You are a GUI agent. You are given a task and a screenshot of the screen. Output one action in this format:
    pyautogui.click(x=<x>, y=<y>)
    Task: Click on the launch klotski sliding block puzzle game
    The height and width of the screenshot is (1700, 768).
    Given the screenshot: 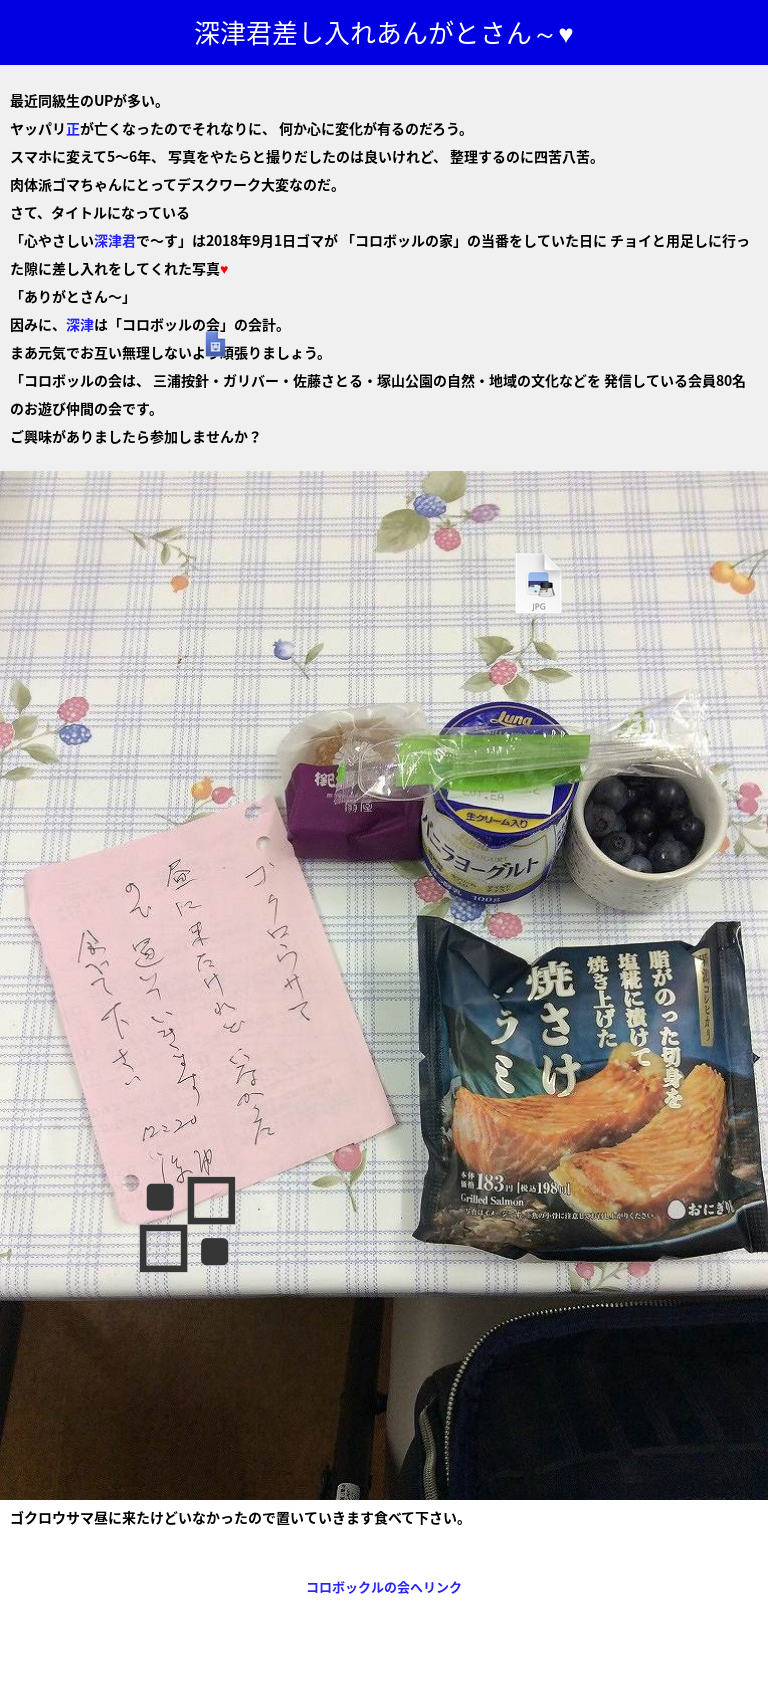 What is the action you would take?
    pyautogui.click(x=187, y=1224)
    